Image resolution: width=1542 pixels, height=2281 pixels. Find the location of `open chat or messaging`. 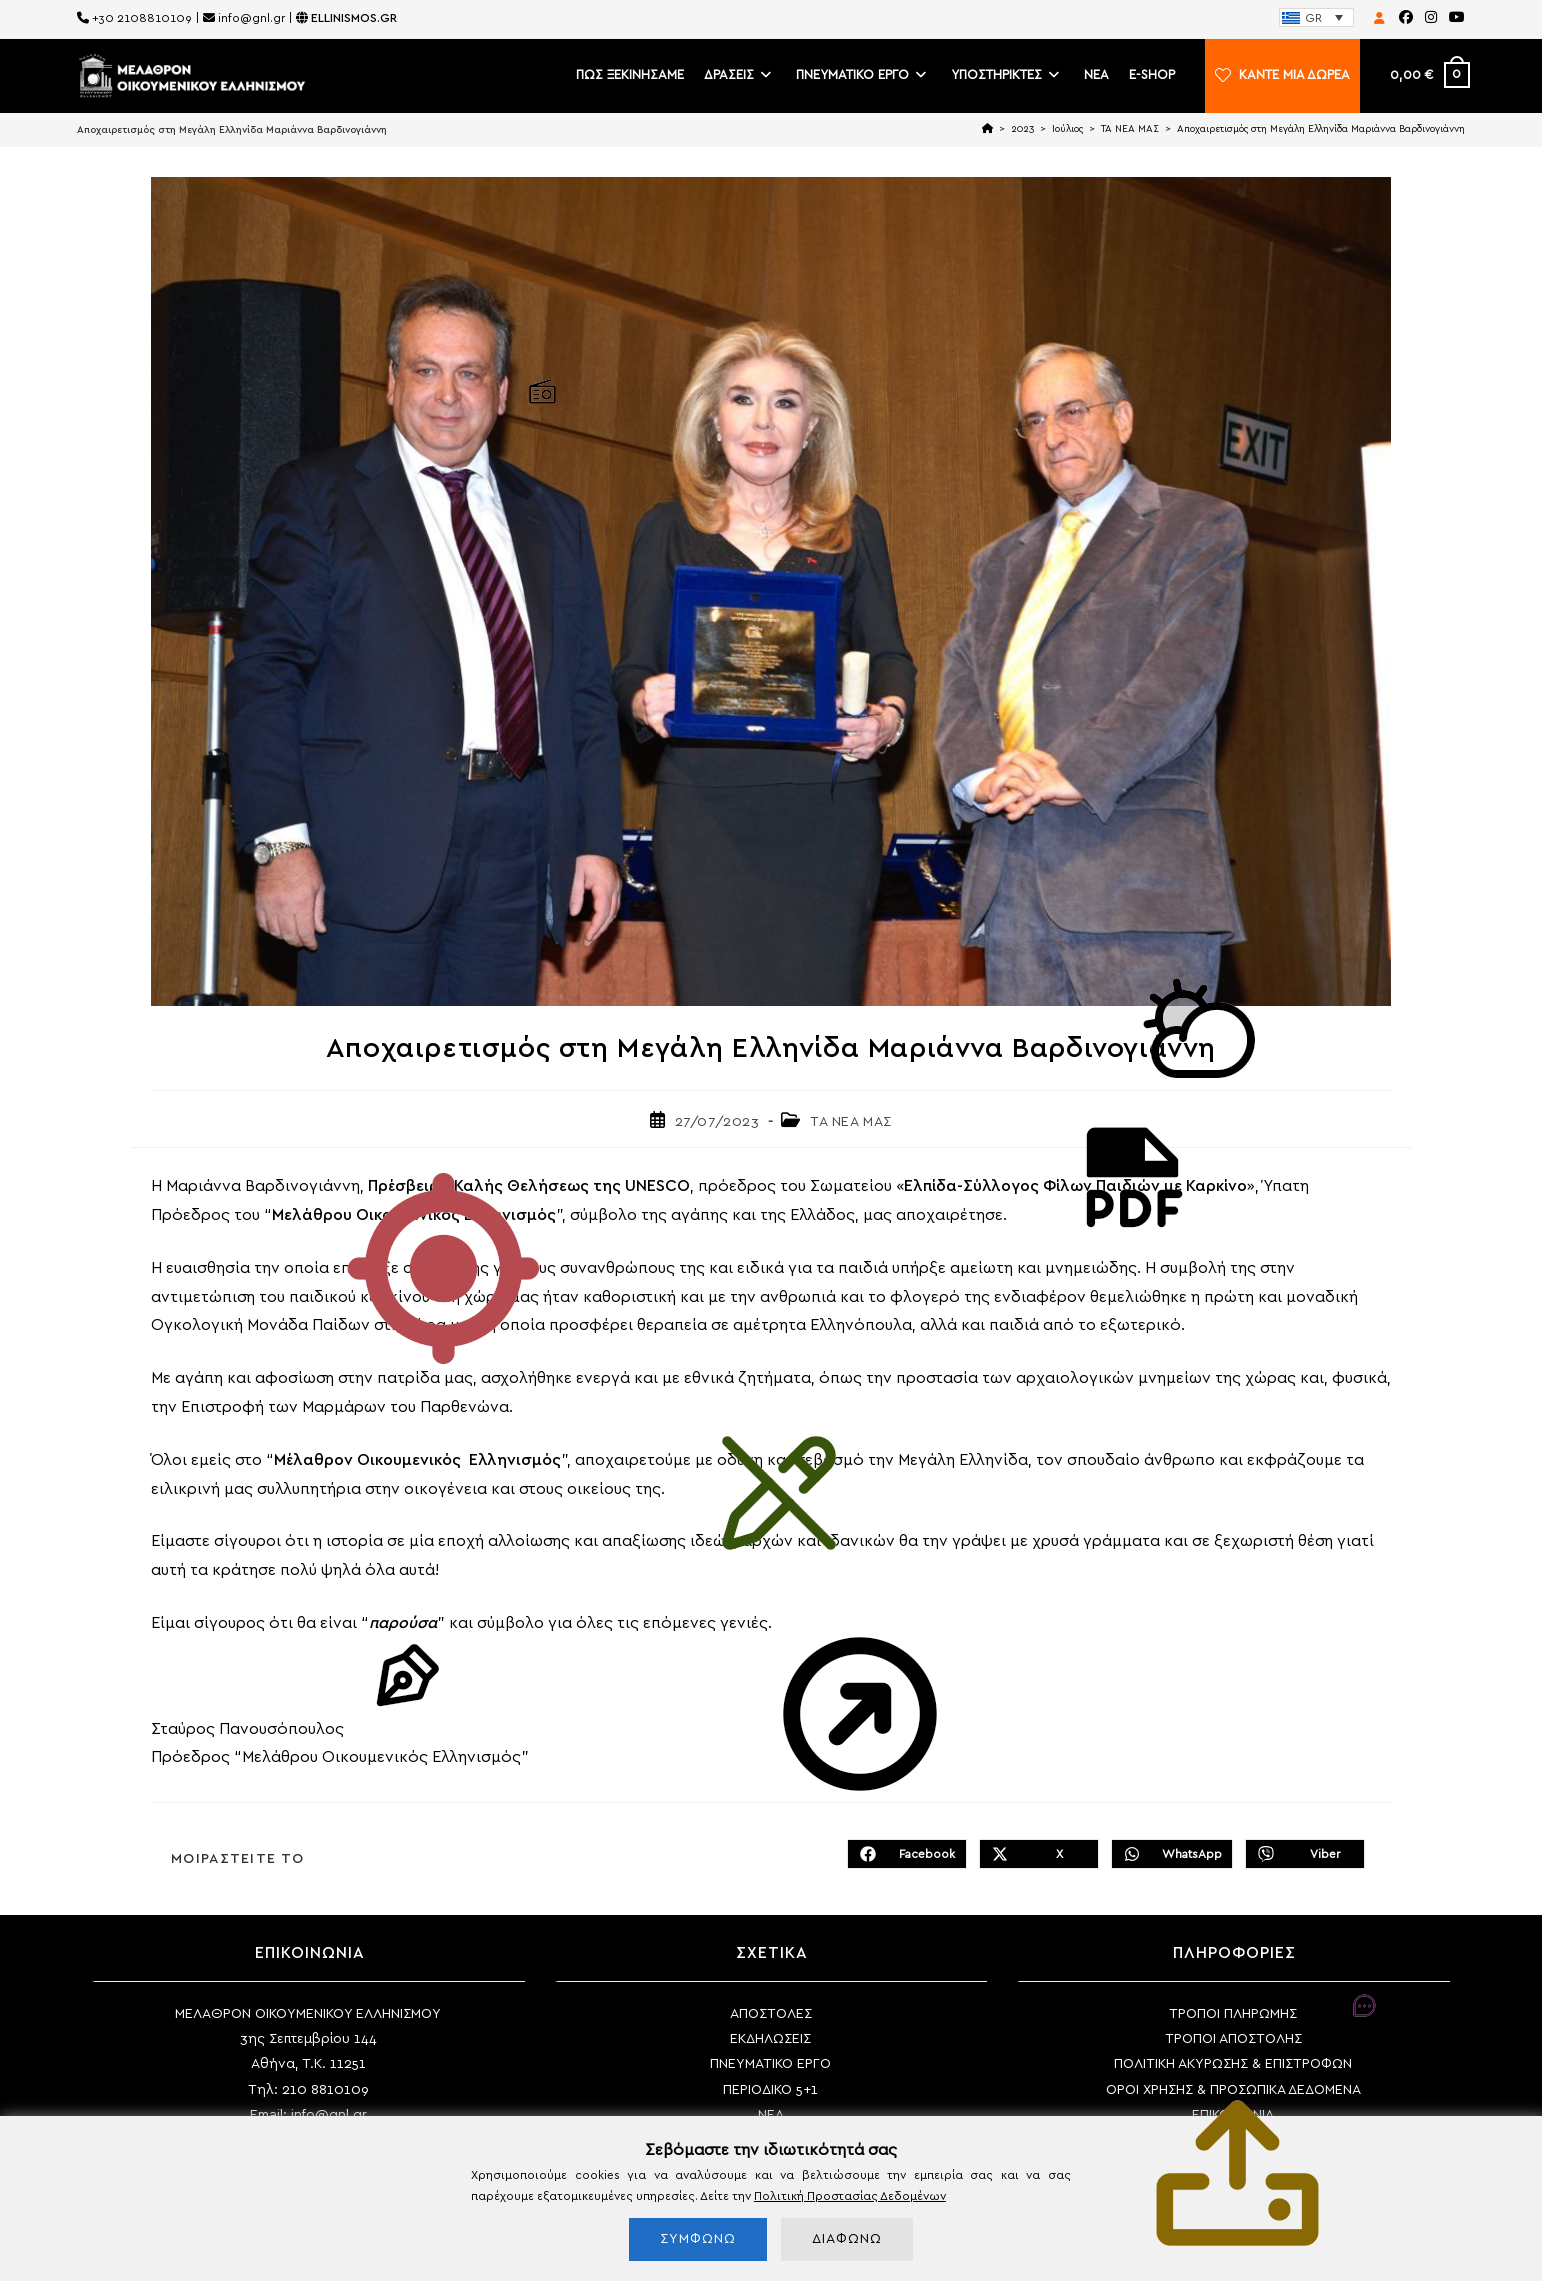

open chat or messaging is located at coordinates (1364, 2006).